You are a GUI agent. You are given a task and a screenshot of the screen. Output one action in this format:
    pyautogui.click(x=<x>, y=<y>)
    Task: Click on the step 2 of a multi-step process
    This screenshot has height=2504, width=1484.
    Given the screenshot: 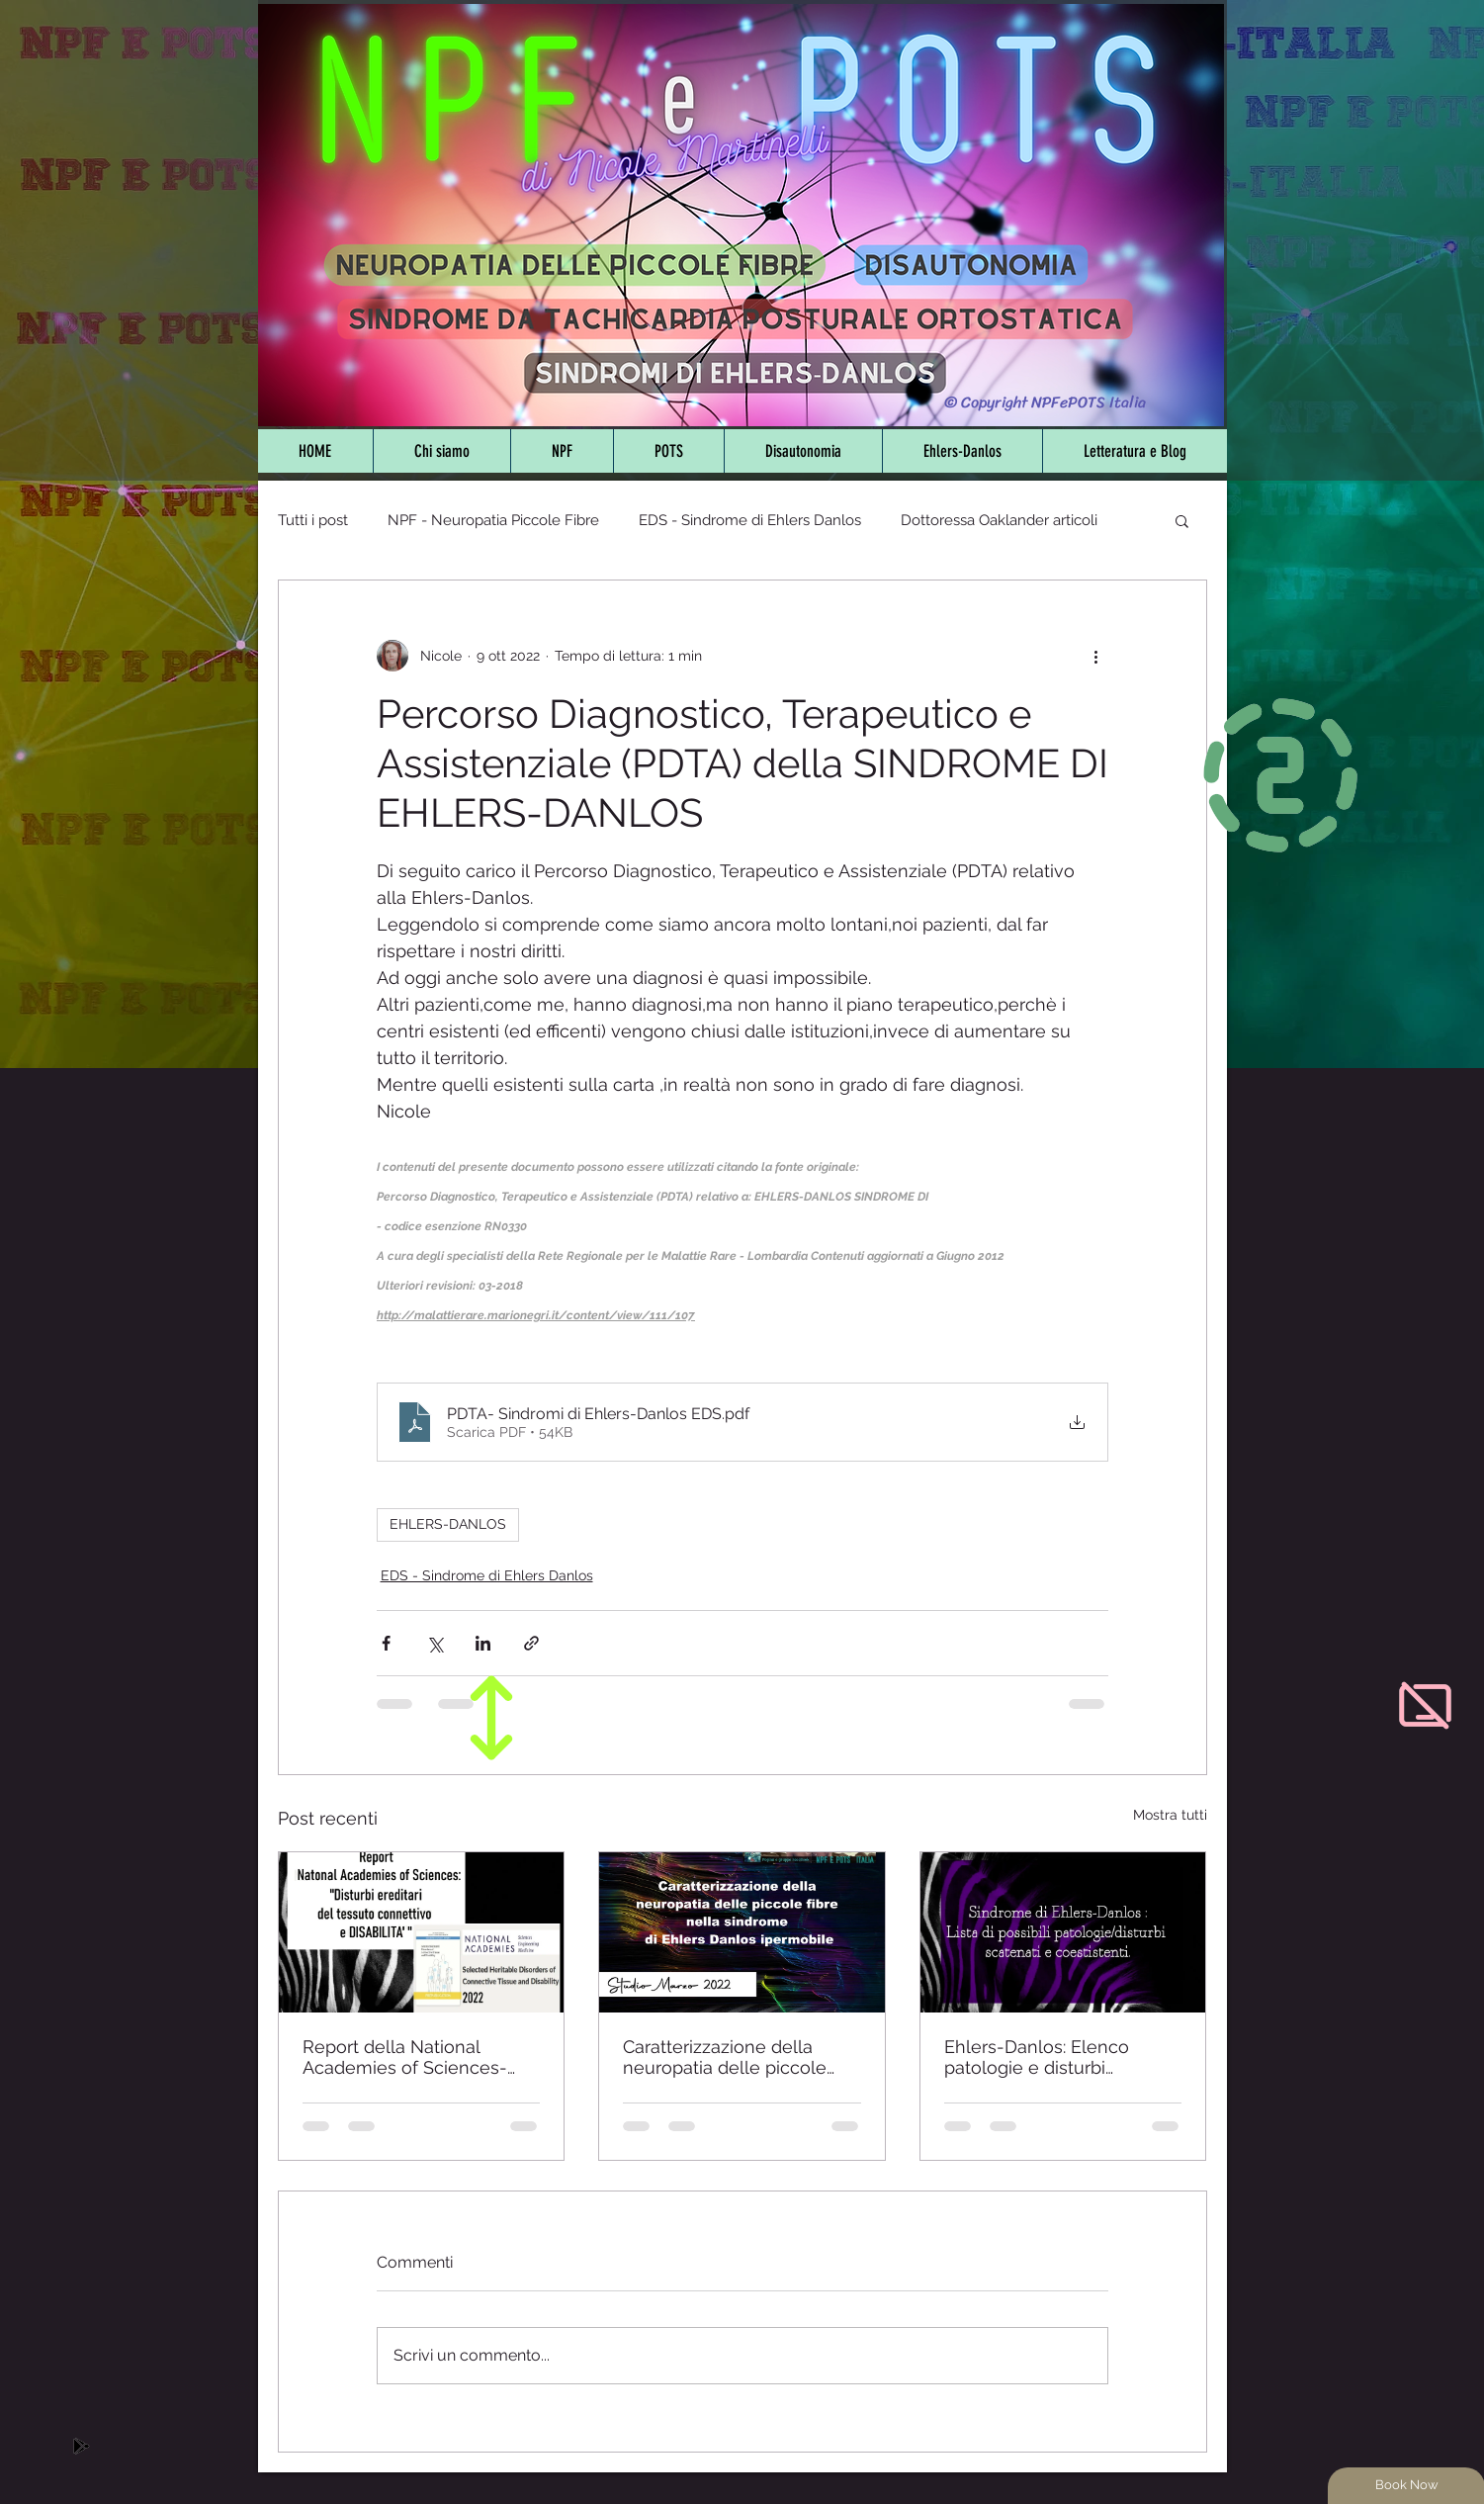 What is the action you would take?
    pyautogui.click(x=1280, y=775)
    